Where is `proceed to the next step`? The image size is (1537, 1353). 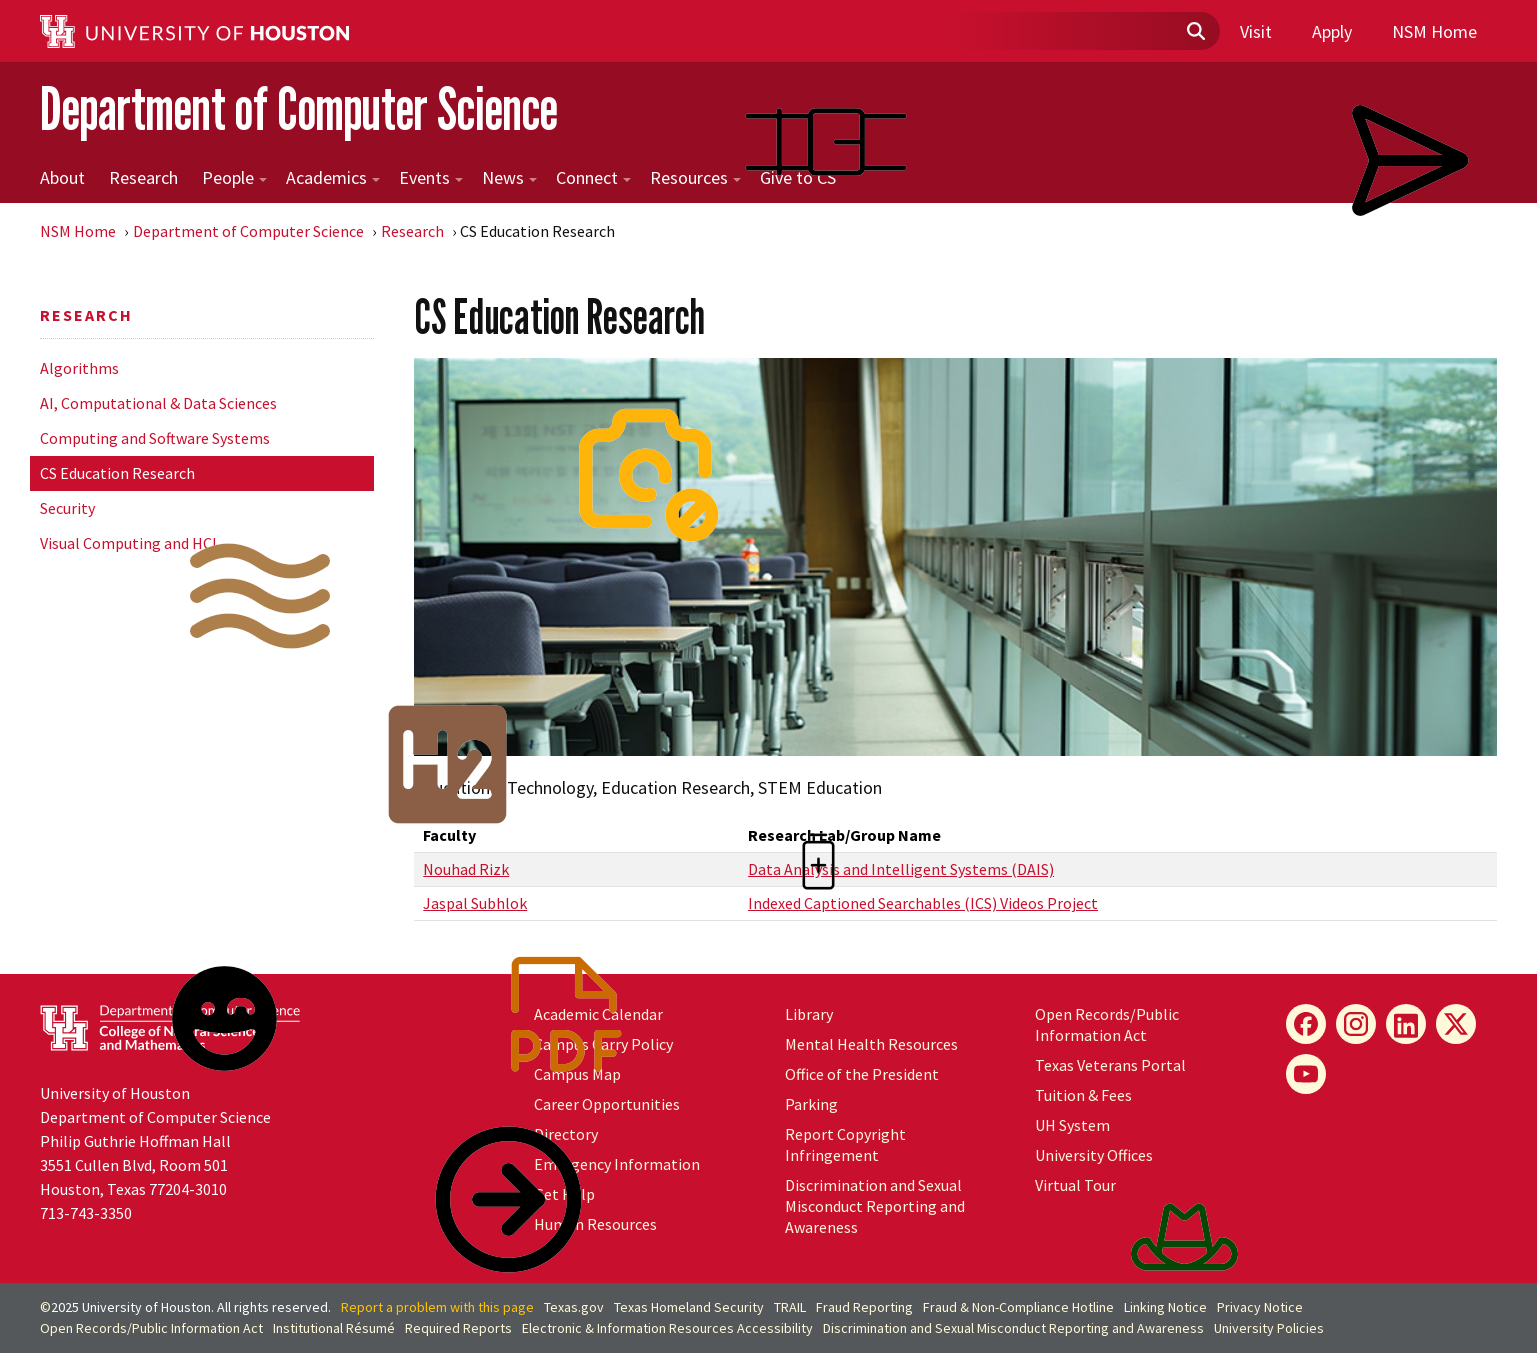 proceed to the next step is located at coordinates (508, 1199).